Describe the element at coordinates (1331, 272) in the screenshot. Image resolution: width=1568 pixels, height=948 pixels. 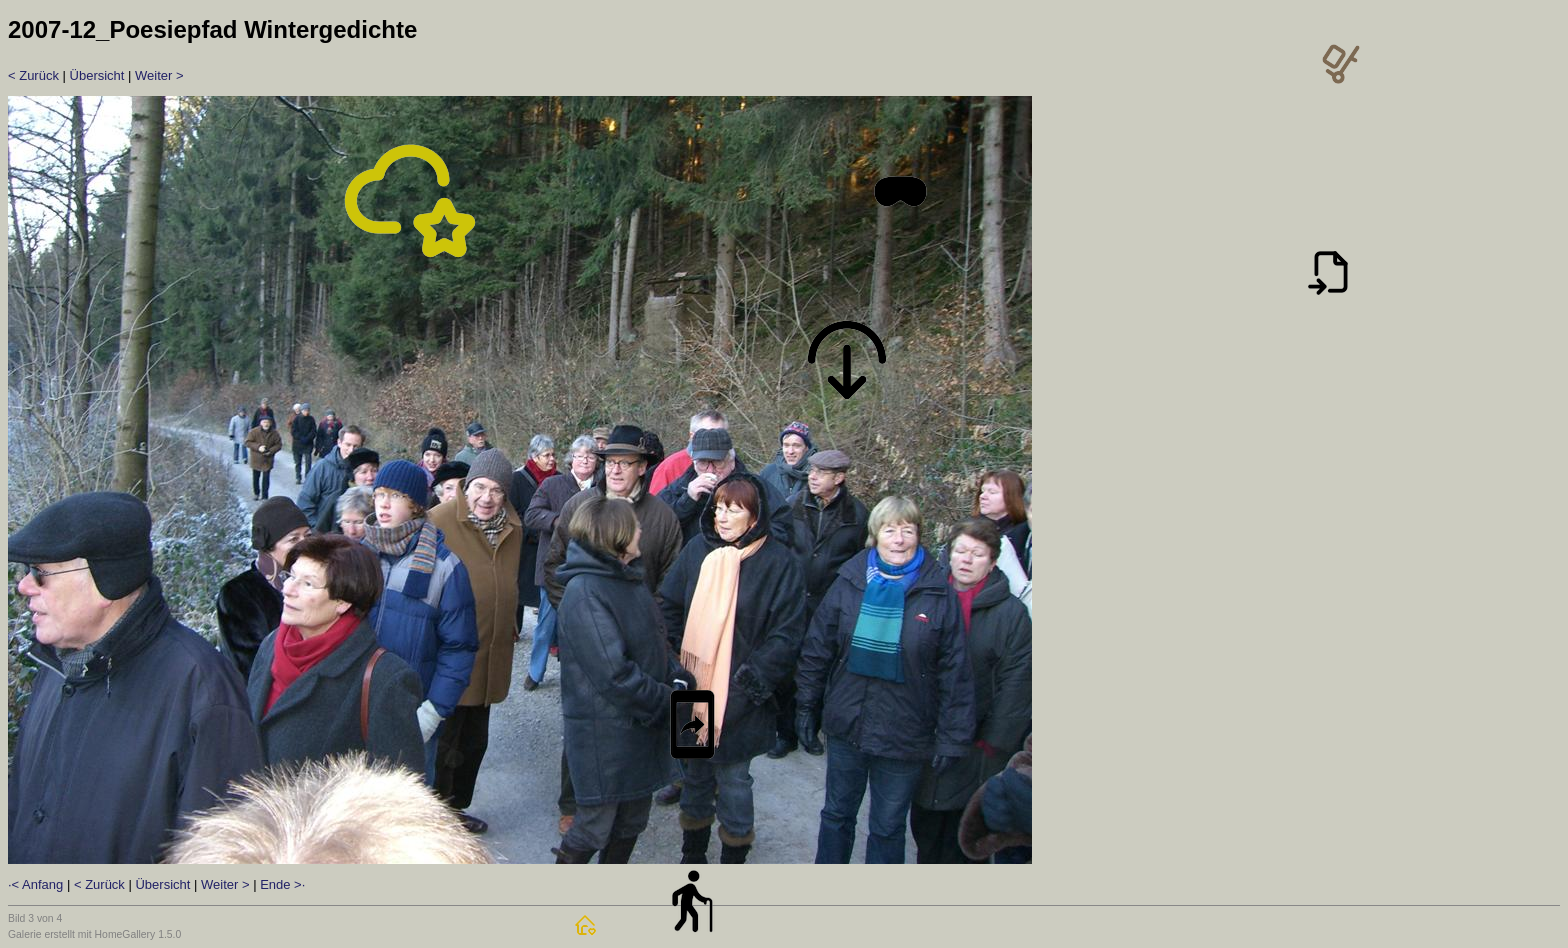
I see `import a file from another source` at that location.